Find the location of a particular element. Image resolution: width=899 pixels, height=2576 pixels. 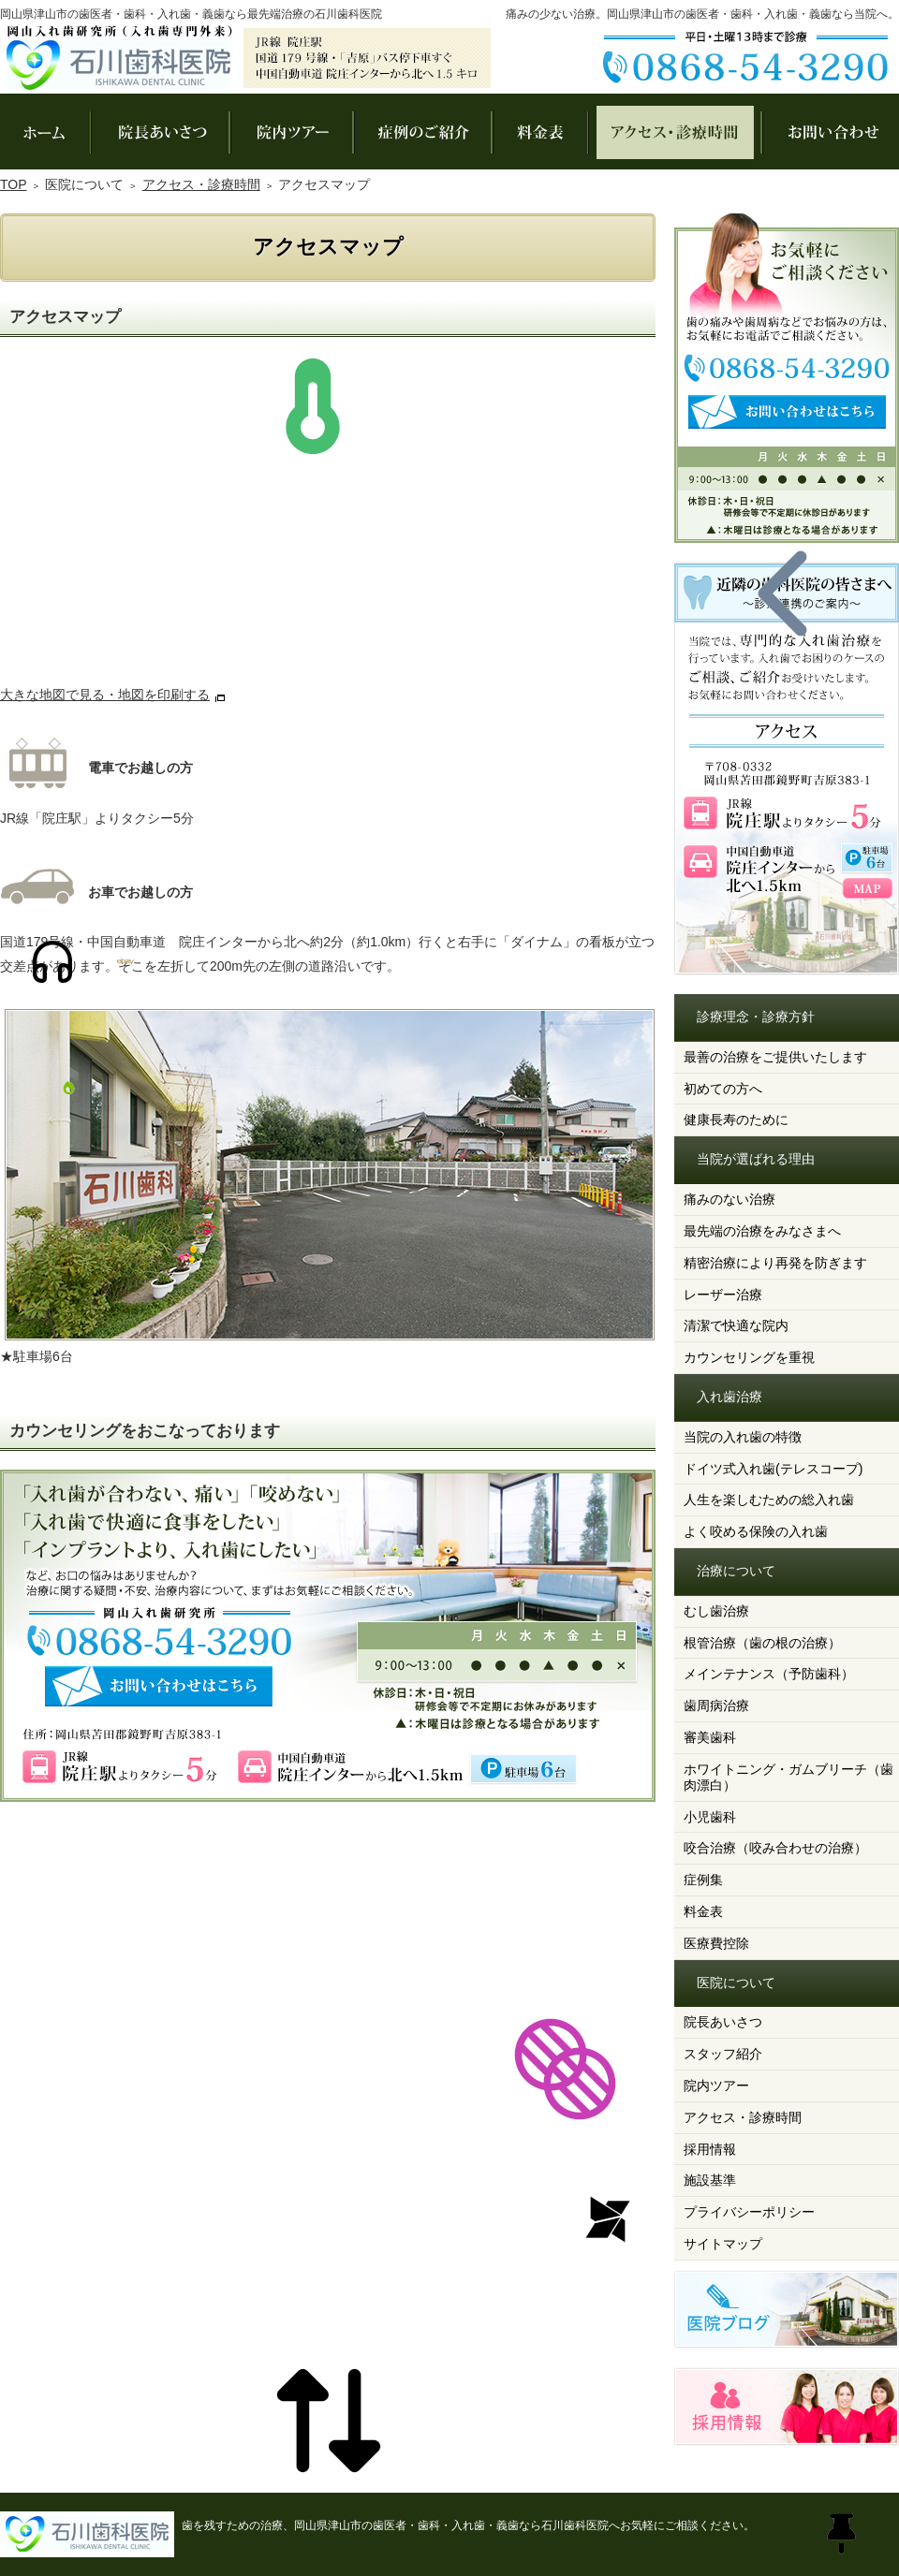

go back to the previous screen is located at coordinates (788, 593).